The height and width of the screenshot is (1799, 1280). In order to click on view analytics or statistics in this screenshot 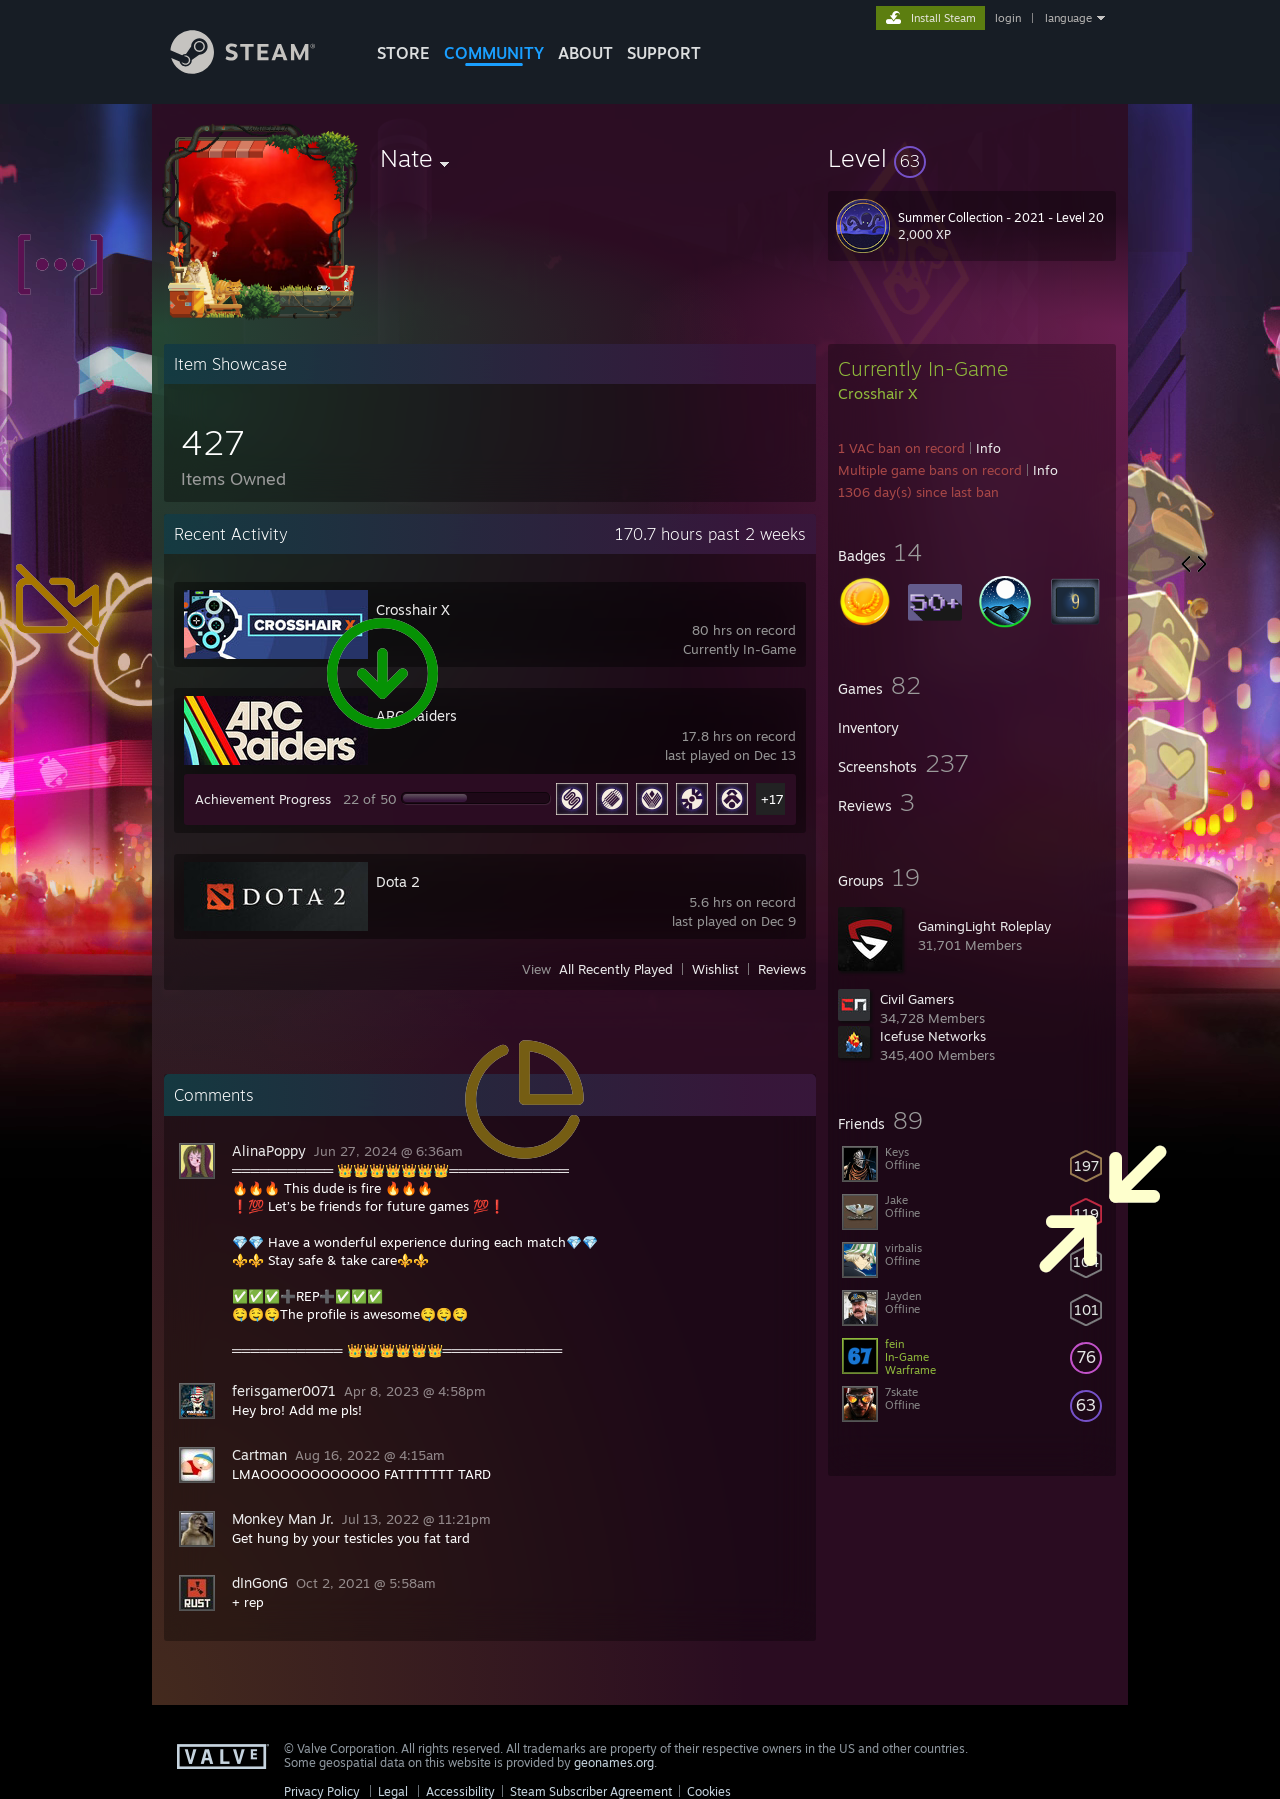, I will do `click(524, 1099)`.